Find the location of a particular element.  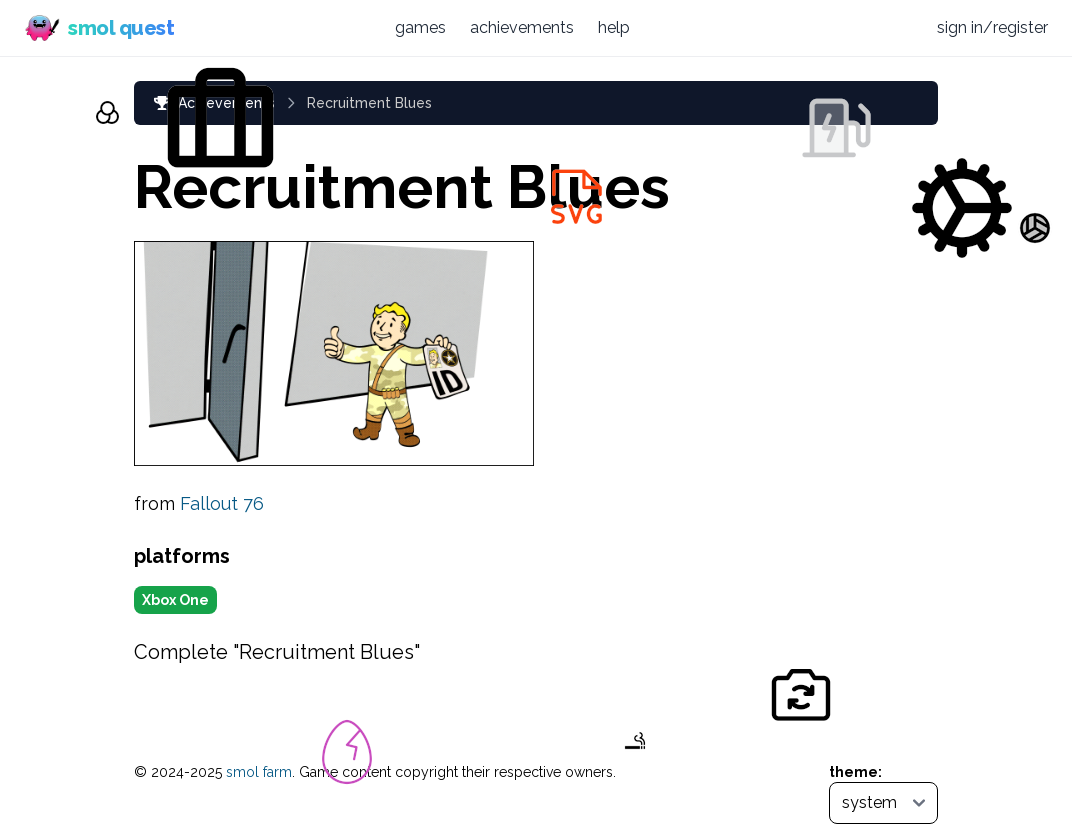

indicates a cracked or broken item is located at coordinates (347, 752).